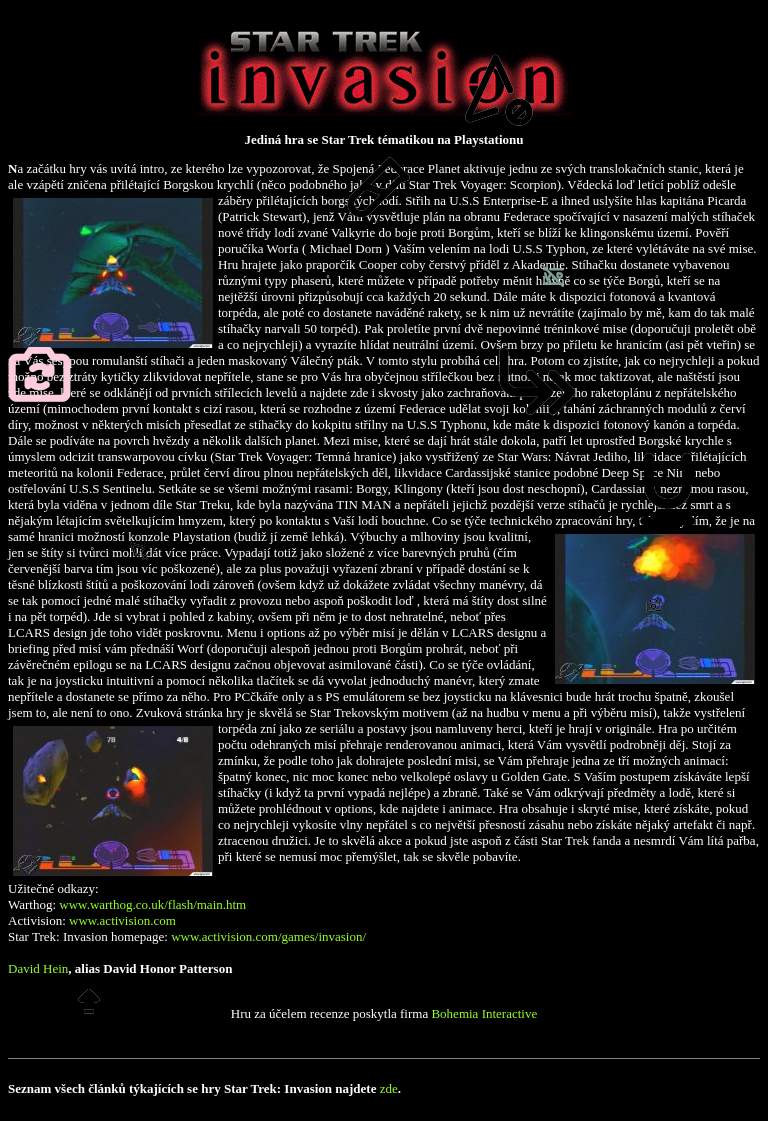 Image resolution: width=768 pixels, height=1121 pixels. I want to click on disable cursor or pointer functionality, so click(138, 550).